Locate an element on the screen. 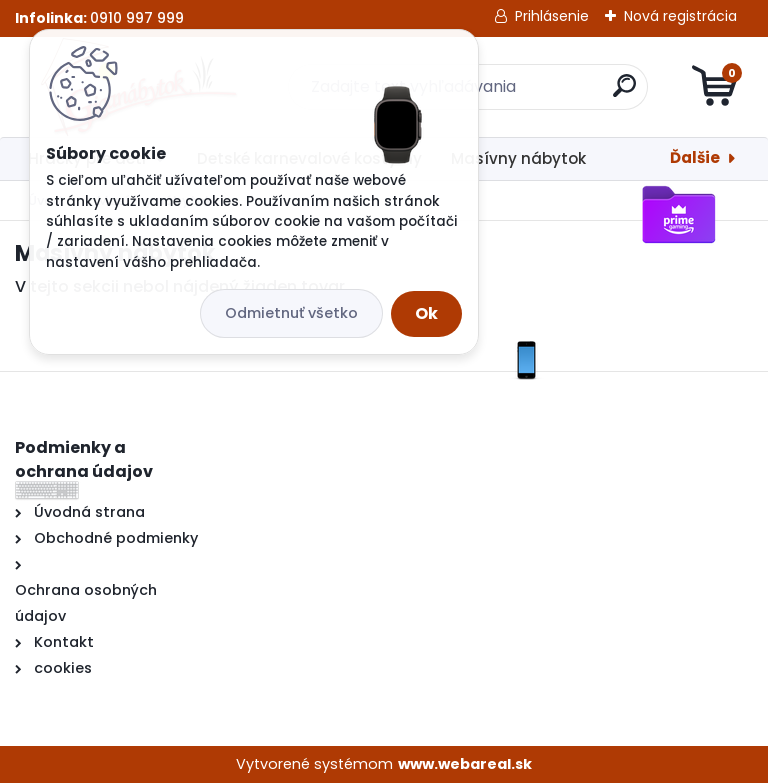  connect a bluetooth keyboard is located at coordinates (47, 490).